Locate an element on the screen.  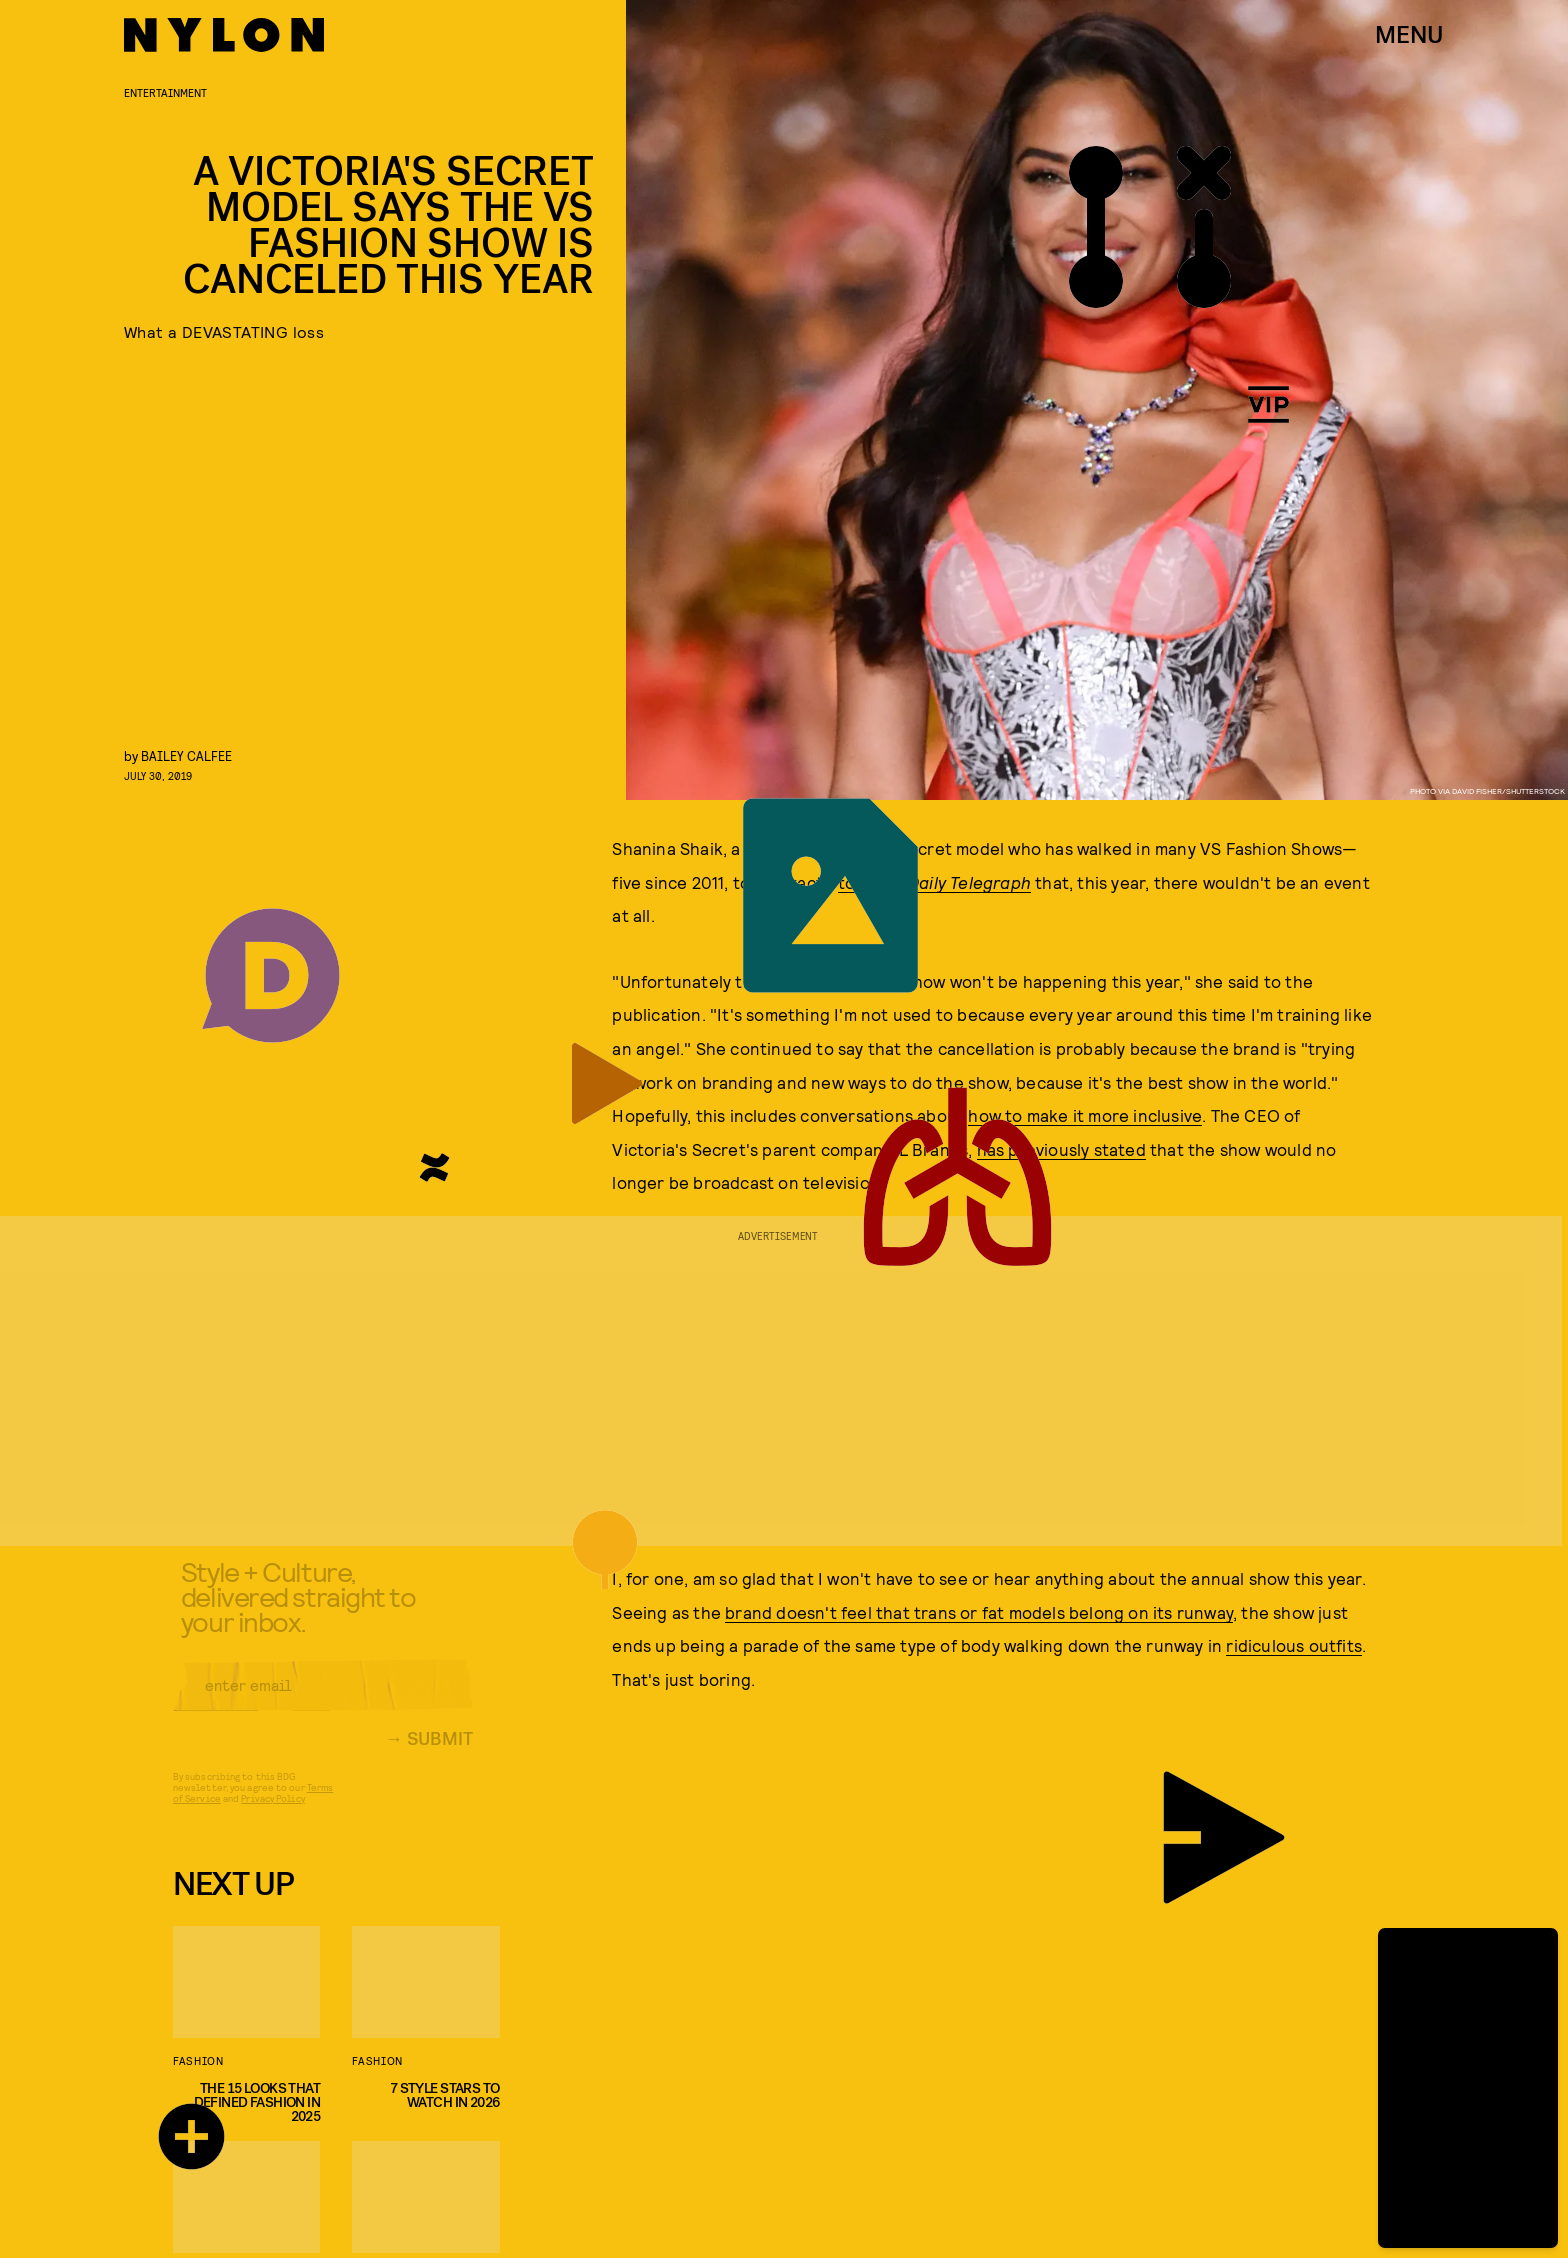
close or reject a pull request is located at coordinates (1150, 227).